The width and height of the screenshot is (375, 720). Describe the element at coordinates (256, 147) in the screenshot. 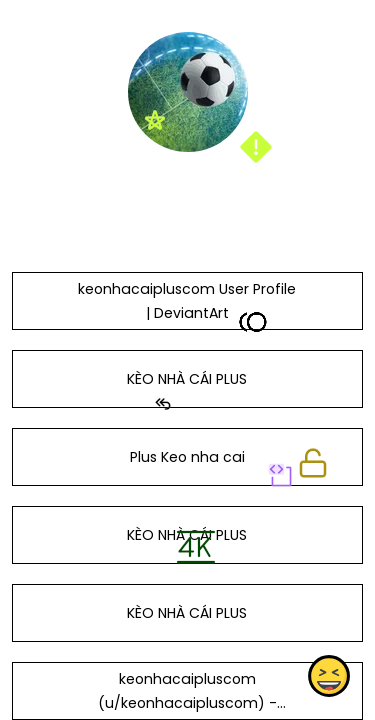

I see `indicates a warning or alert status` at that location.